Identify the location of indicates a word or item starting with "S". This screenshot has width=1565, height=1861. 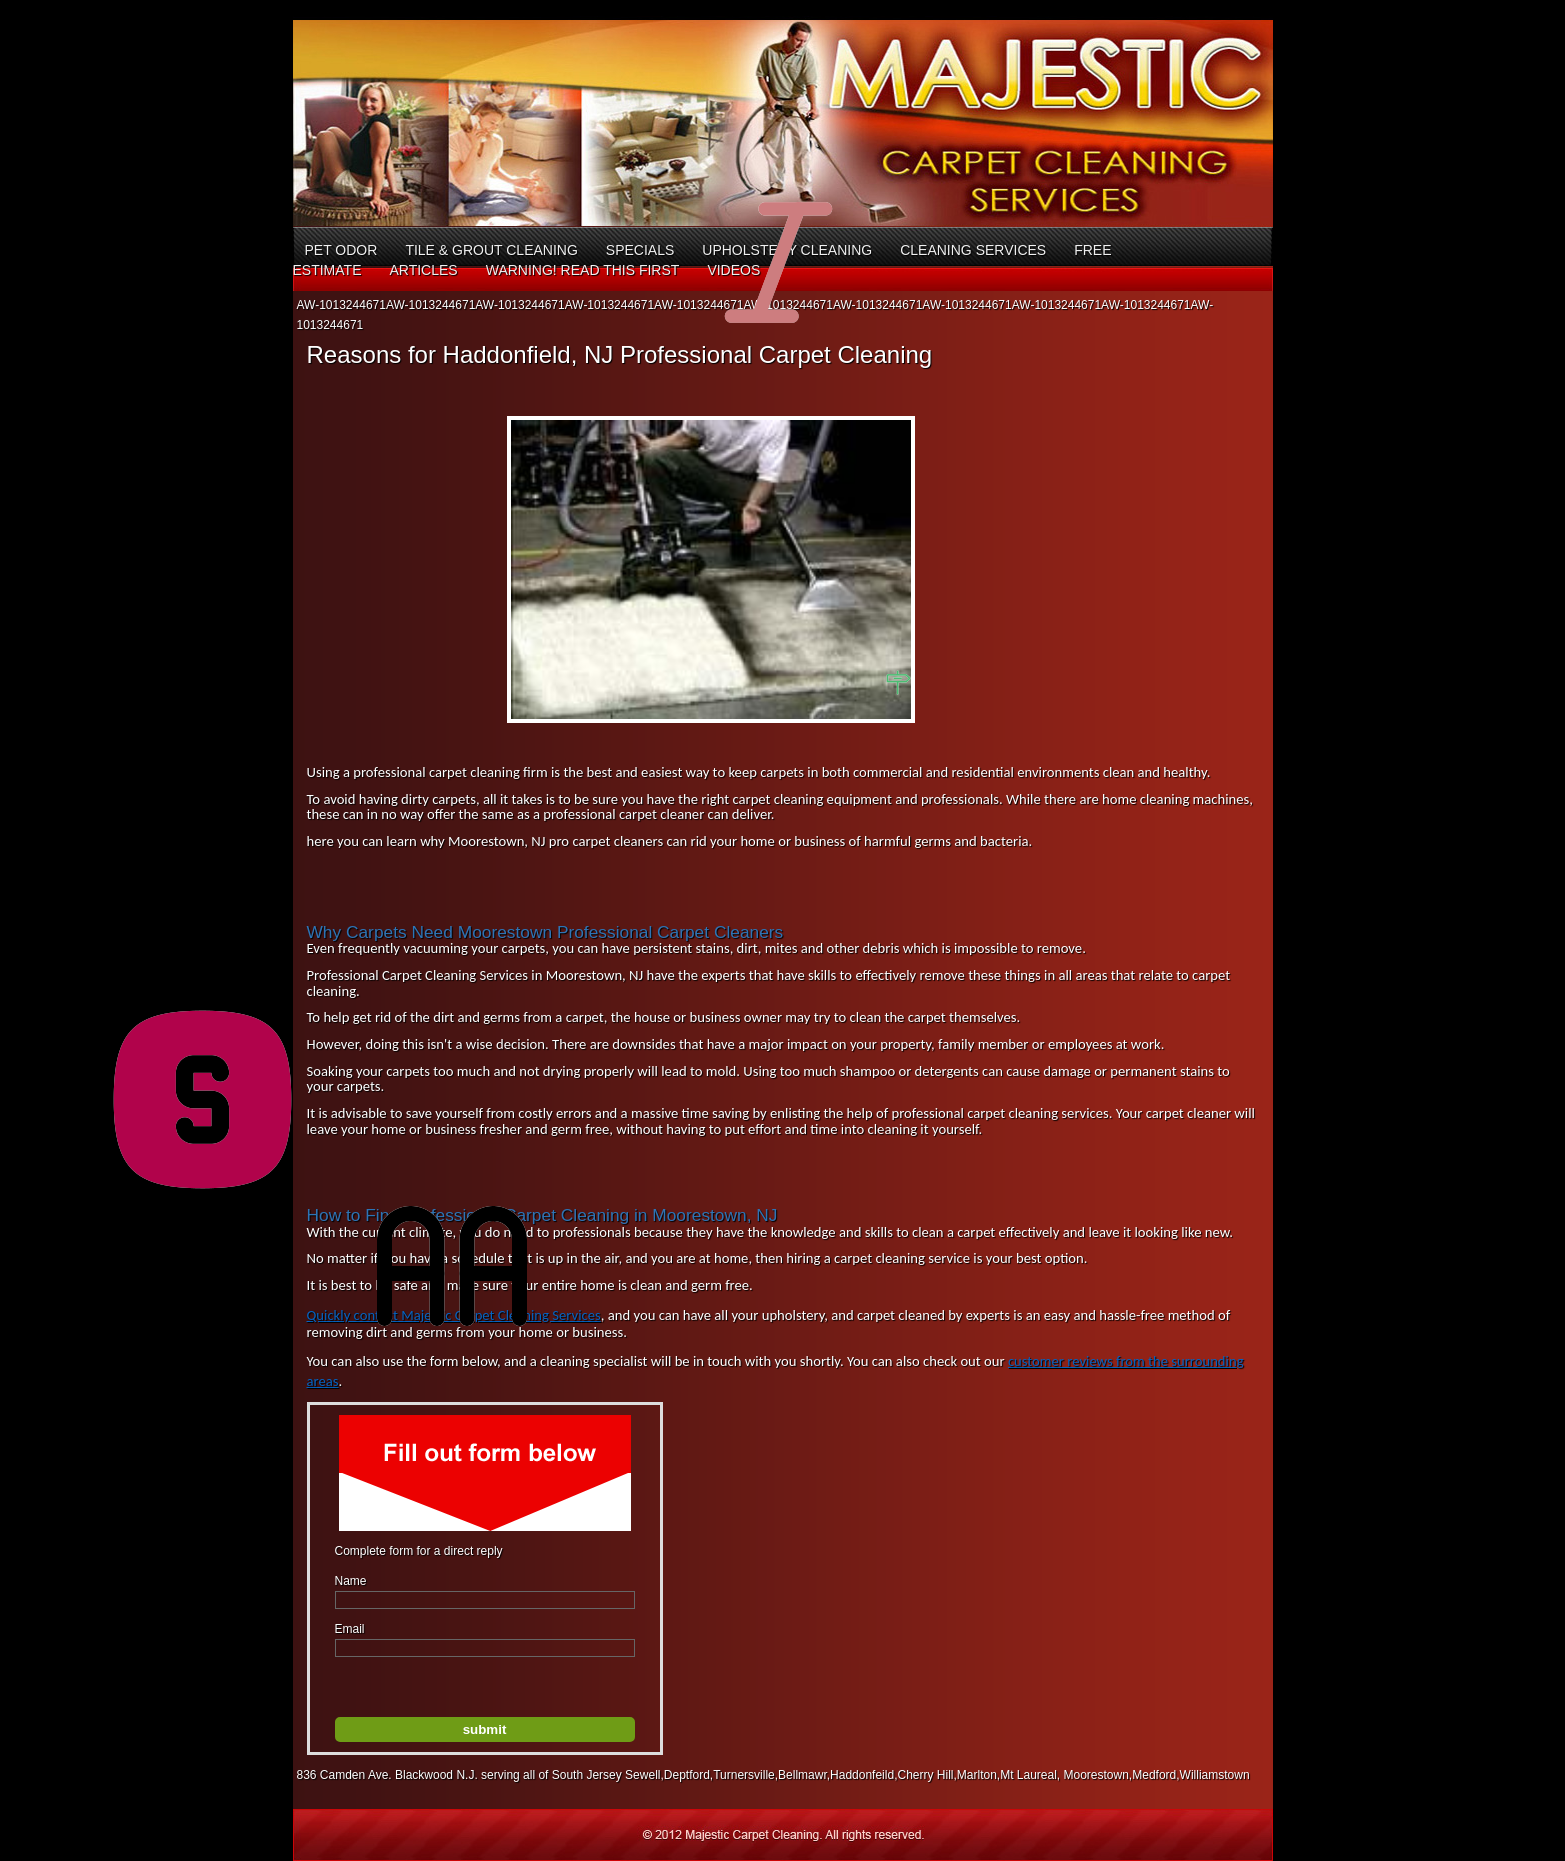
(202, 1099).